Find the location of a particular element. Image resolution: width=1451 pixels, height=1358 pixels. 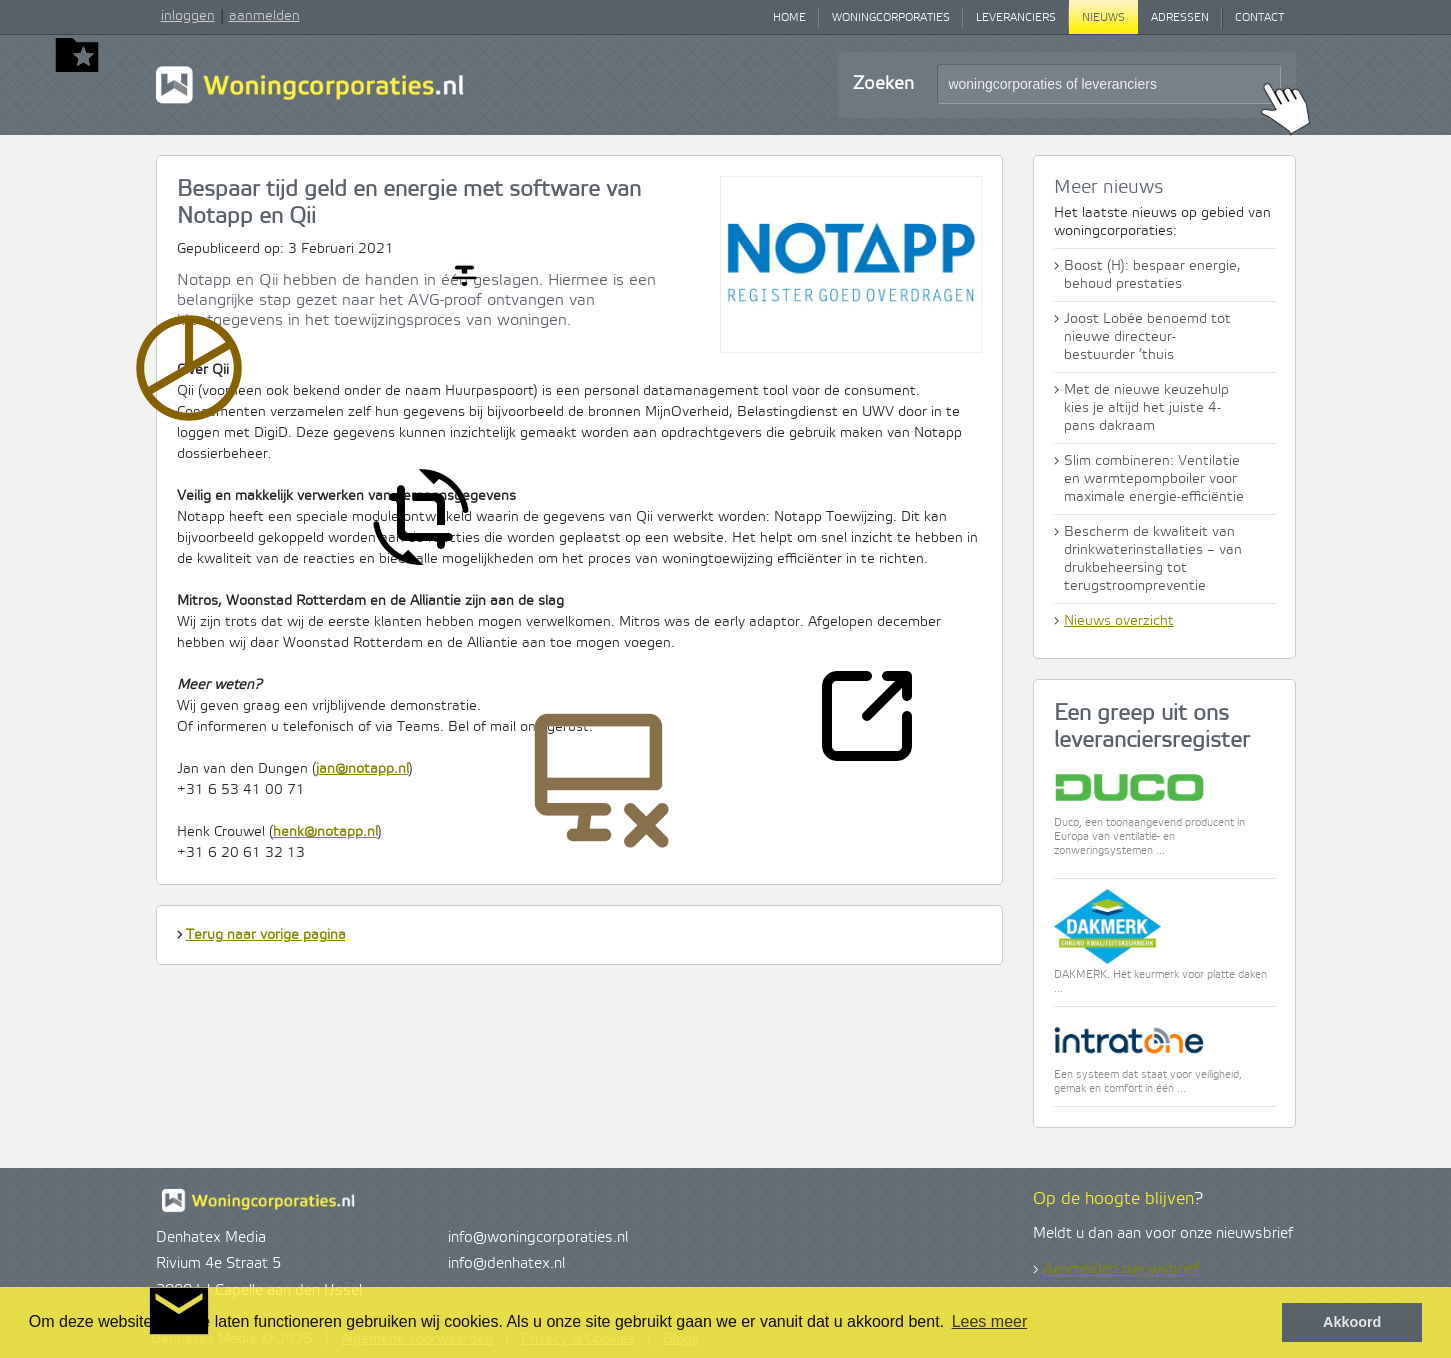

access your email inbox is located at coordinates (179, 1311).